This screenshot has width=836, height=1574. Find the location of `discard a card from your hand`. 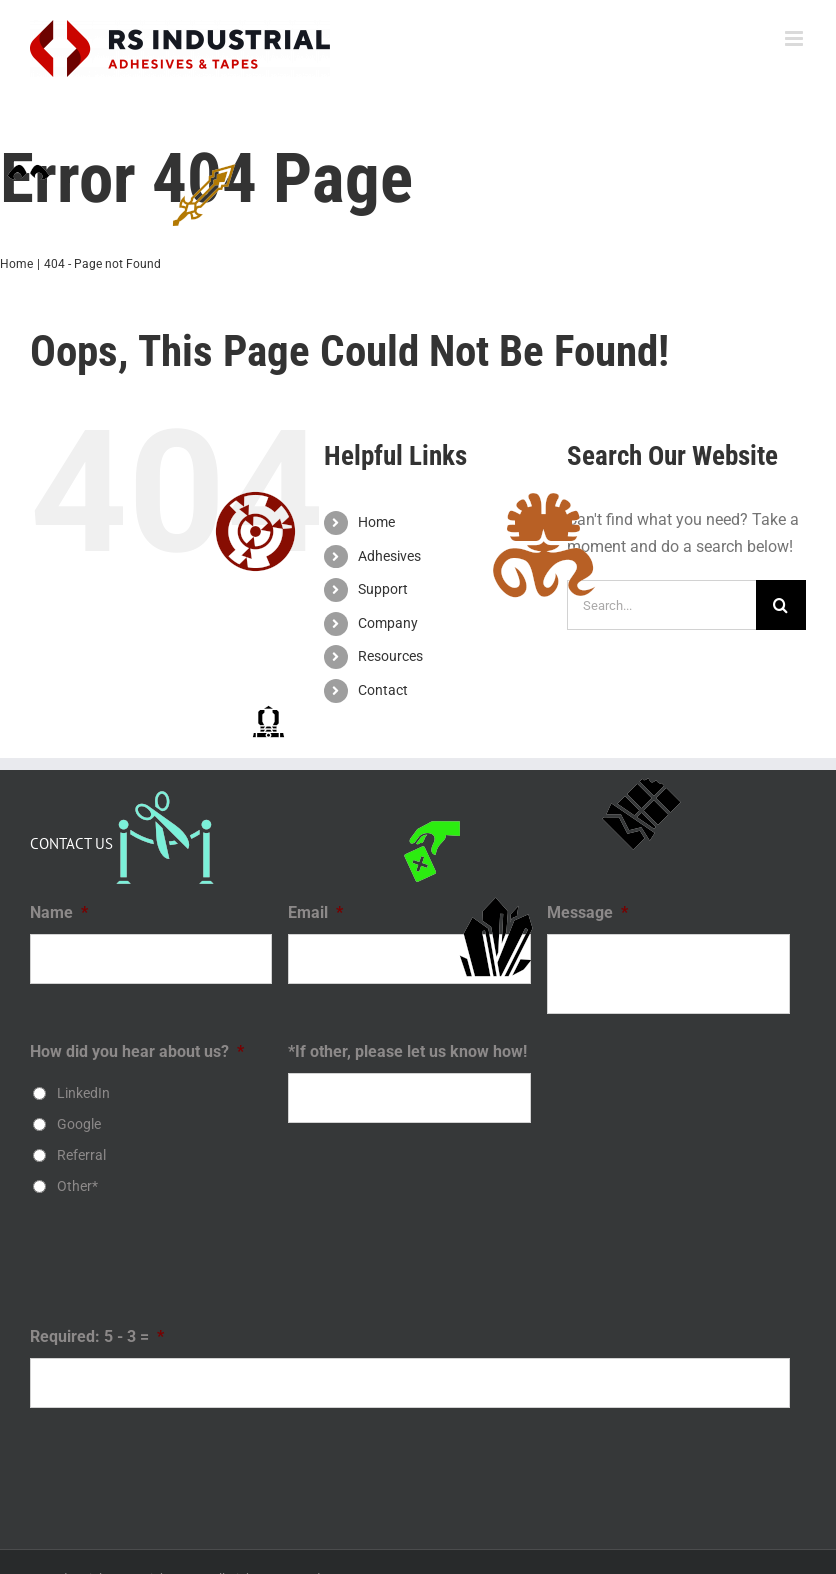

discard a card from your hand is located at coordinates (429, 851).